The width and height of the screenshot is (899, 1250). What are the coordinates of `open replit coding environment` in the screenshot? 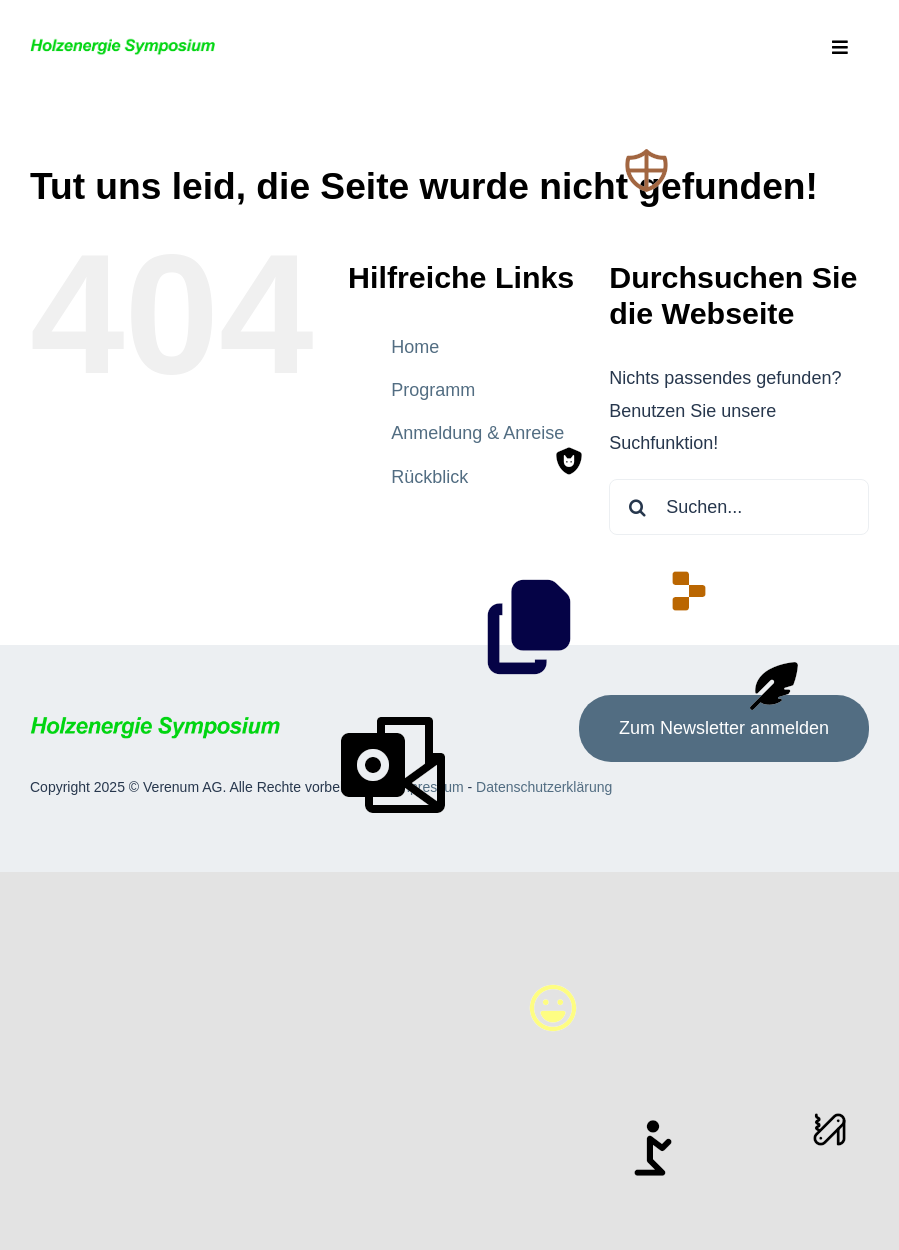 It's located at (686, 591).